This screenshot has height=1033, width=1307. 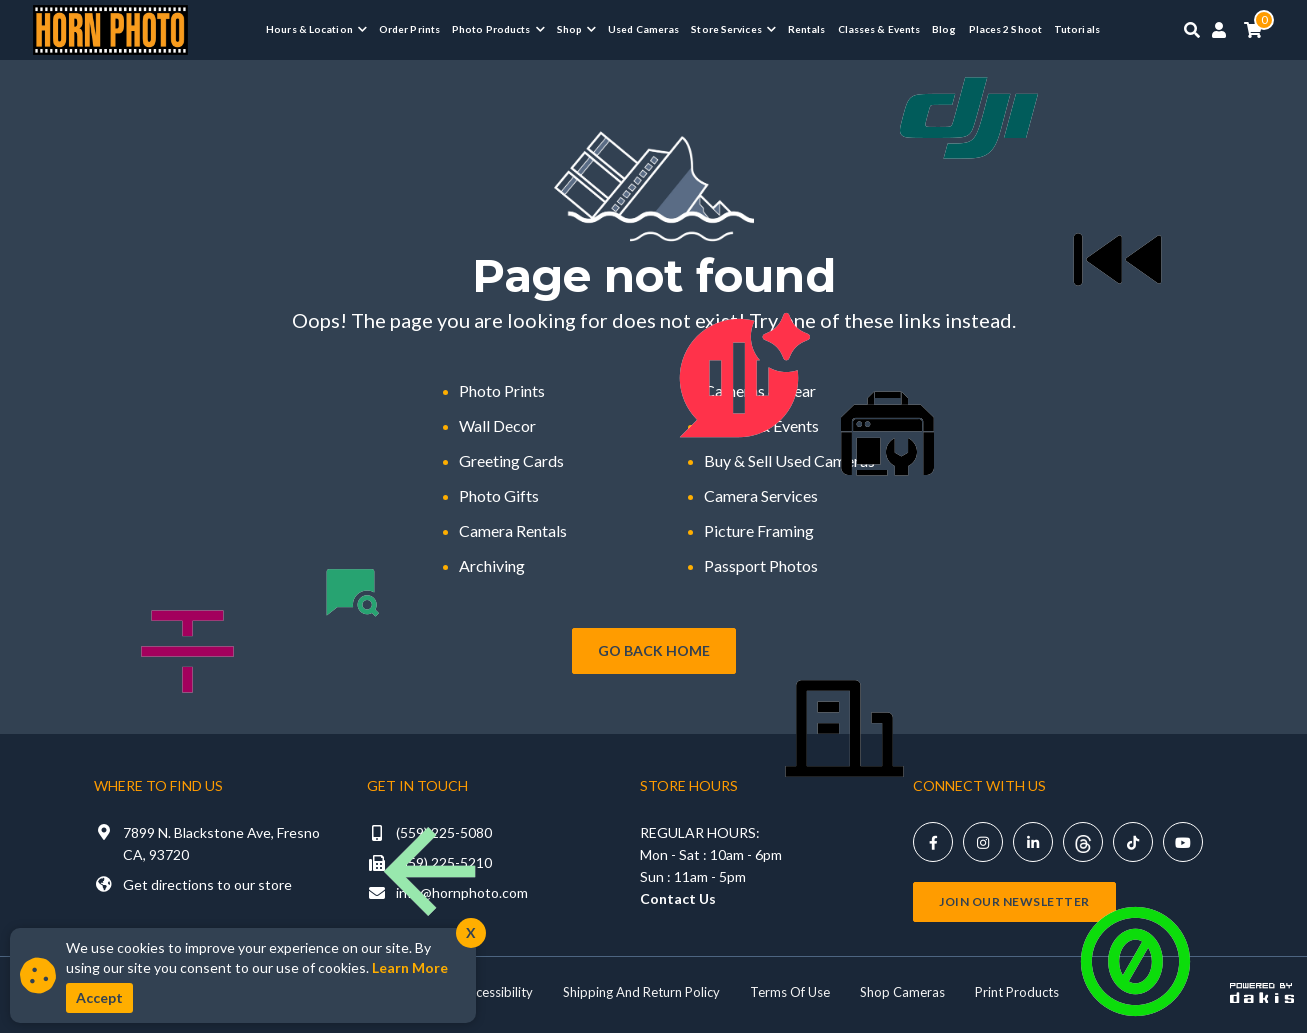 What do you see at coordinates (1117, 259) in the screenshot?
I see `skip to the beginning of the track` at bounding box center [1117, 259].